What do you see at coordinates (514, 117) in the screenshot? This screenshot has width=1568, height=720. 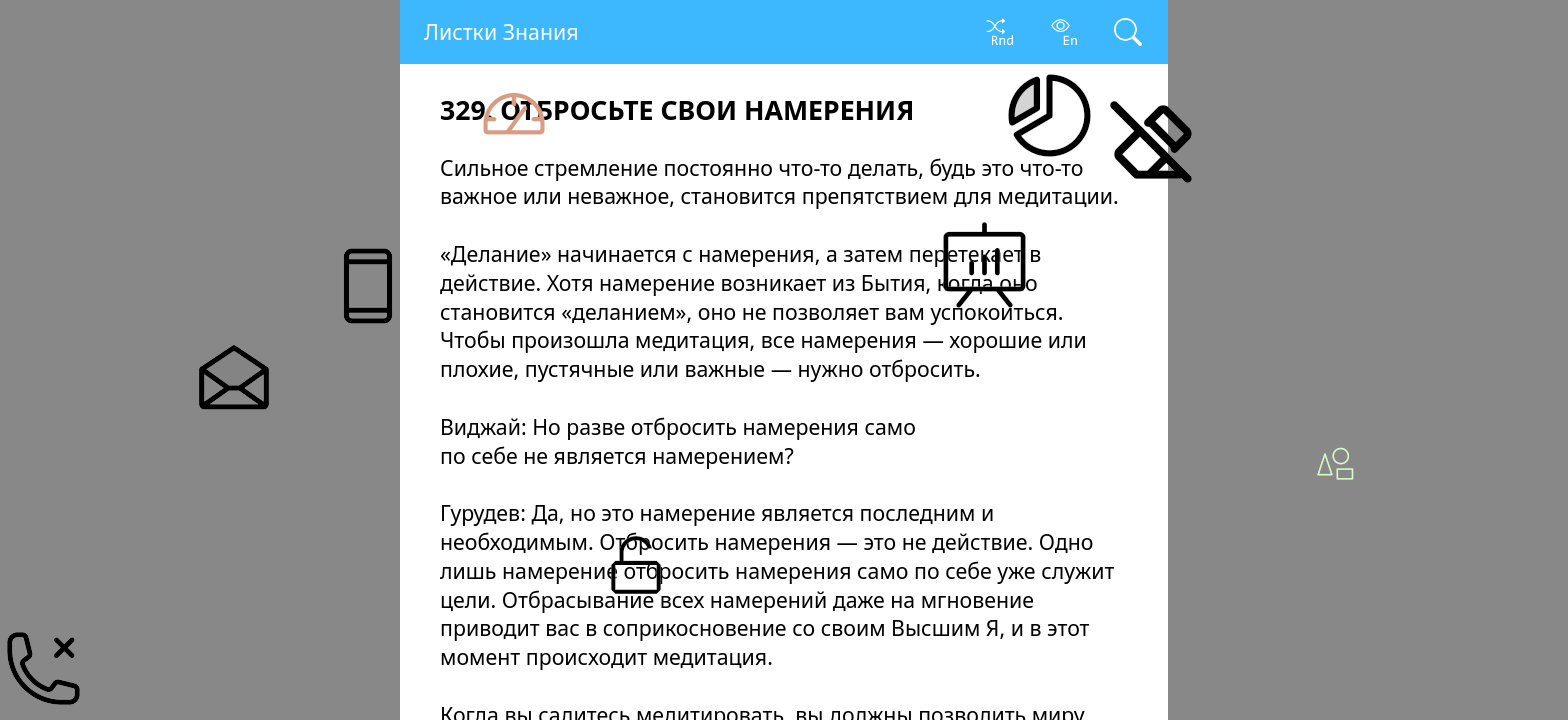 I see `view performance metrics or speed` at bounding box center [514, 117].